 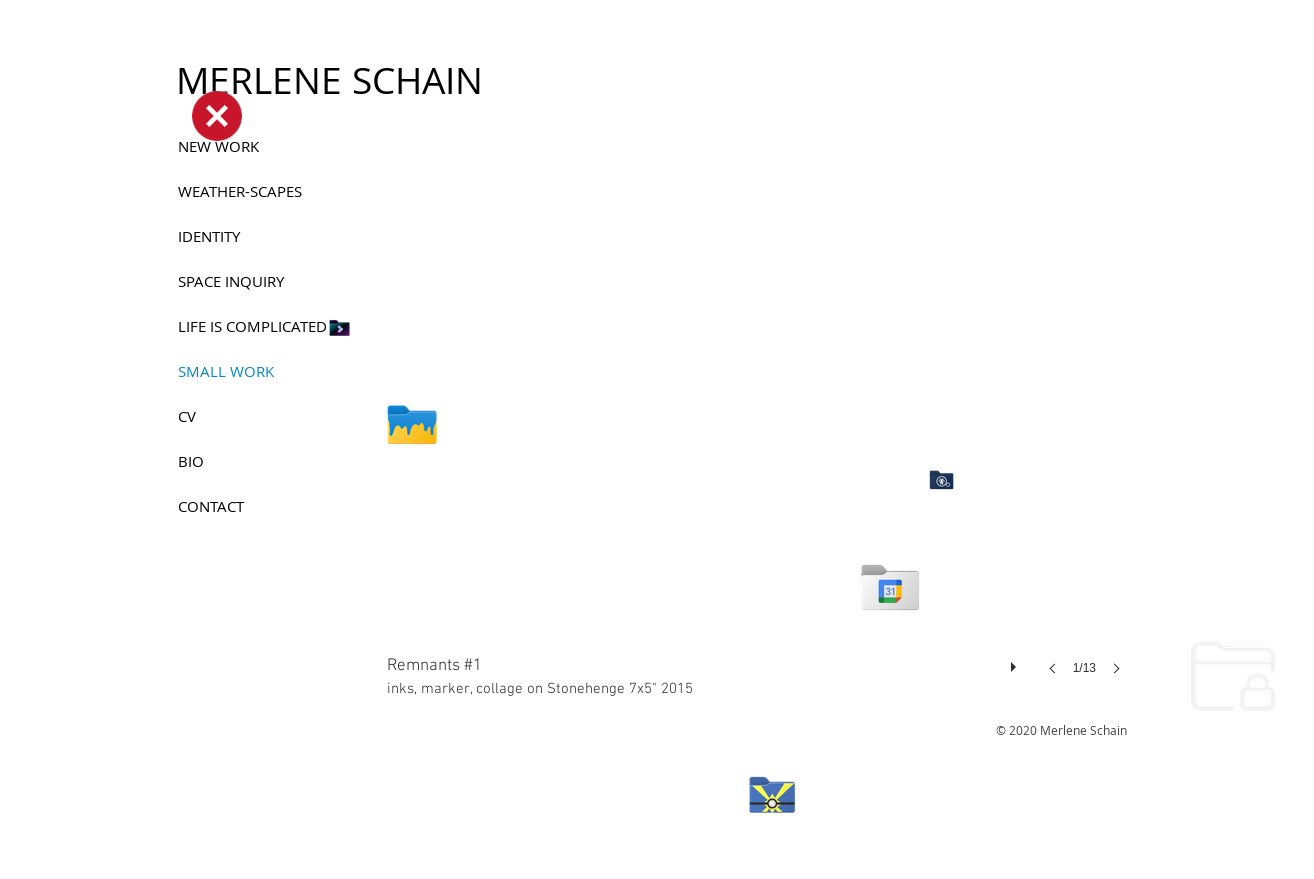 I want to click on folder for NoLimits coaster simulation mods and custom content, so click(x=941, y=480).